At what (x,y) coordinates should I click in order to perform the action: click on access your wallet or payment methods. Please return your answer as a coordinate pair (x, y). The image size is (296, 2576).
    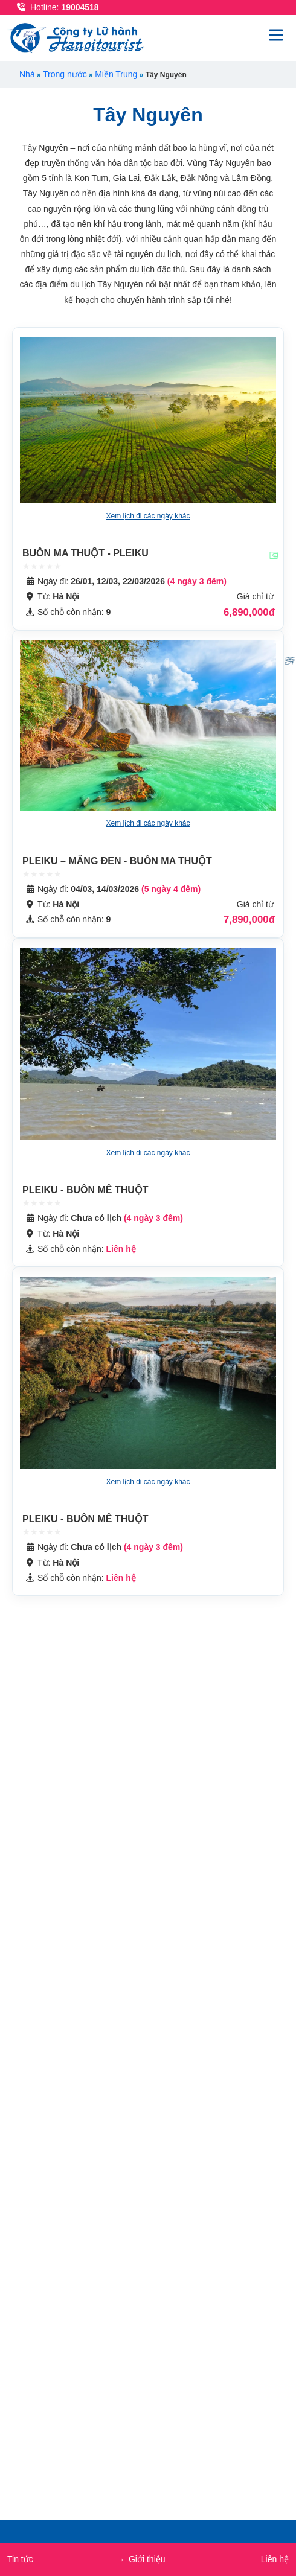
    Looking at the image, I should click on (274, 555).